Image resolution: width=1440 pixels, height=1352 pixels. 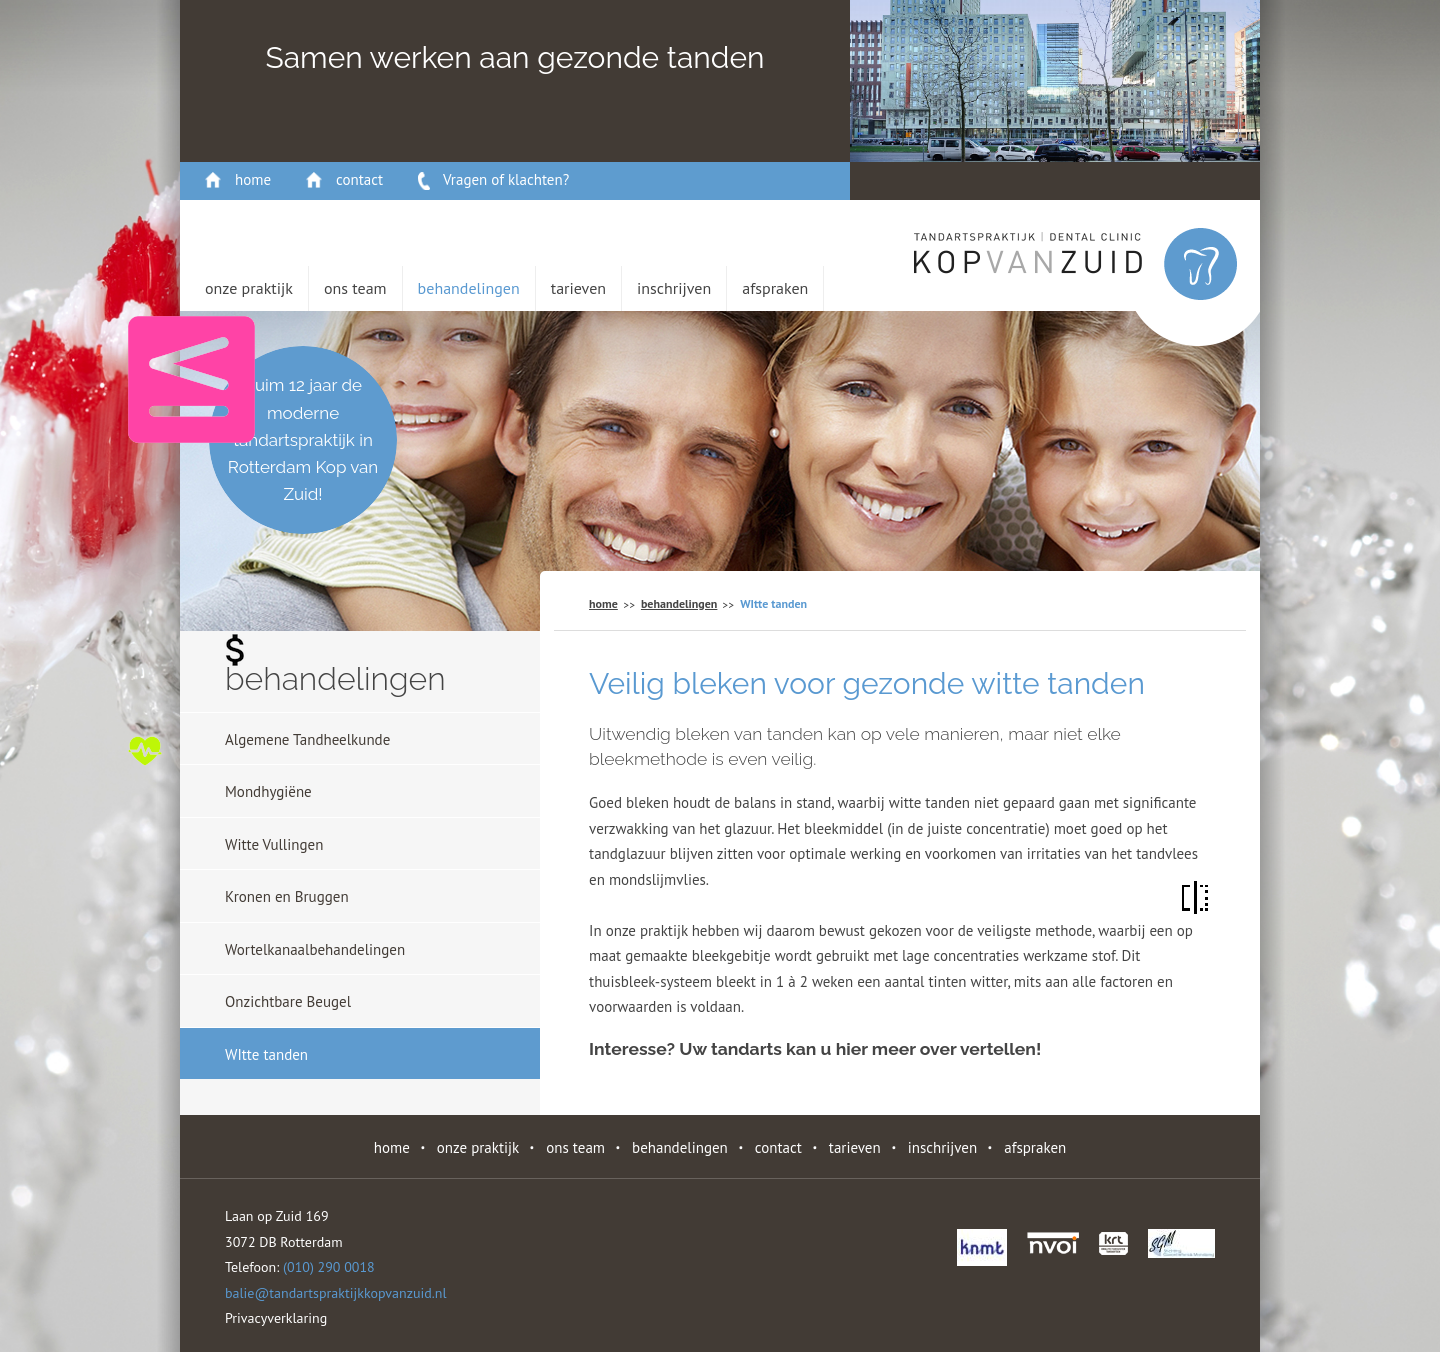 I want to click on less than or equal to comparison operator, so click(x=191, y=379).